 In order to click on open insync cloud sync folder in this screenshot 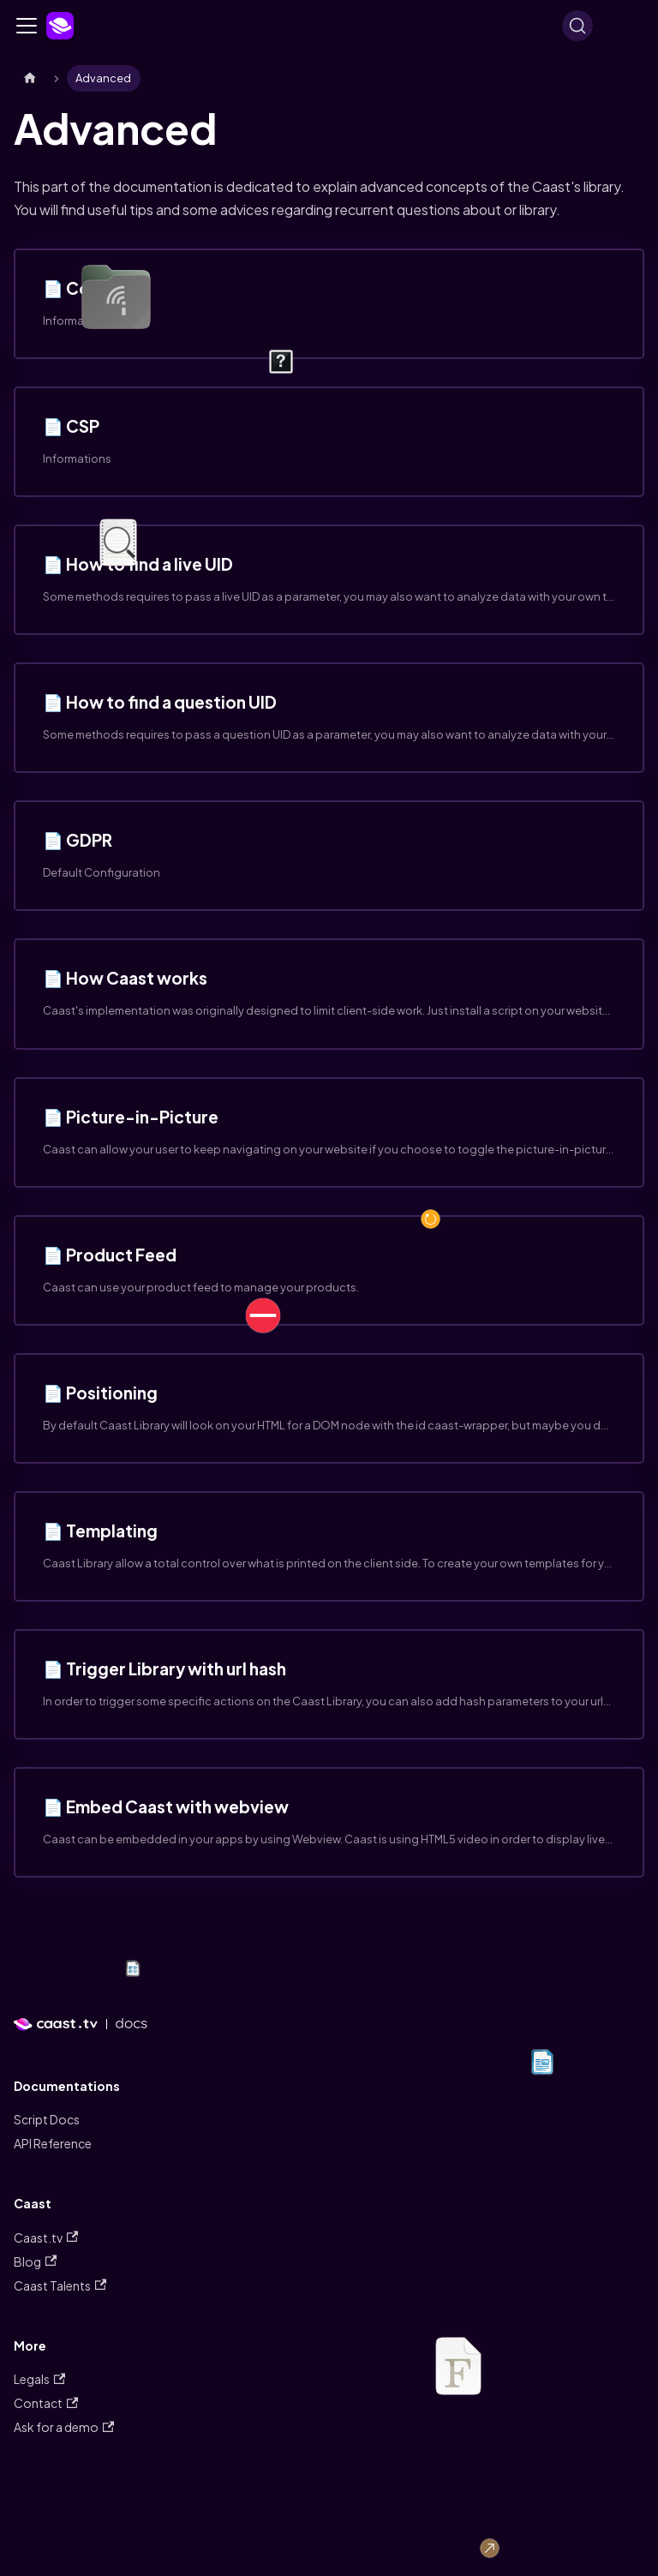, I will do `click(116, 297)`.